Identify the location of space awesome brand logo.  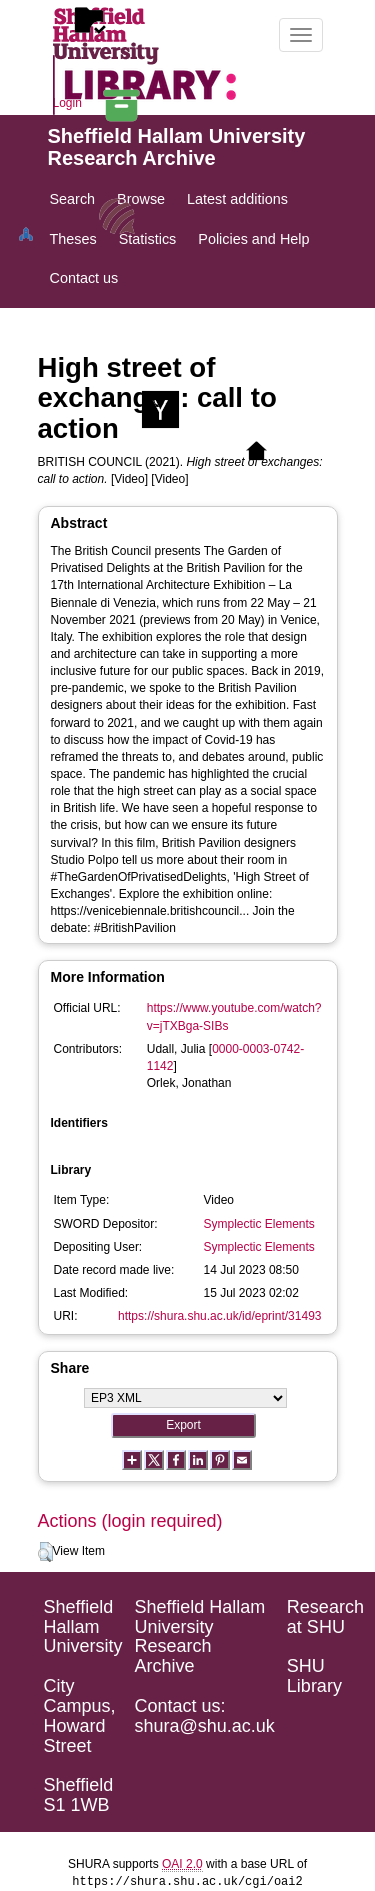
(26, 234).